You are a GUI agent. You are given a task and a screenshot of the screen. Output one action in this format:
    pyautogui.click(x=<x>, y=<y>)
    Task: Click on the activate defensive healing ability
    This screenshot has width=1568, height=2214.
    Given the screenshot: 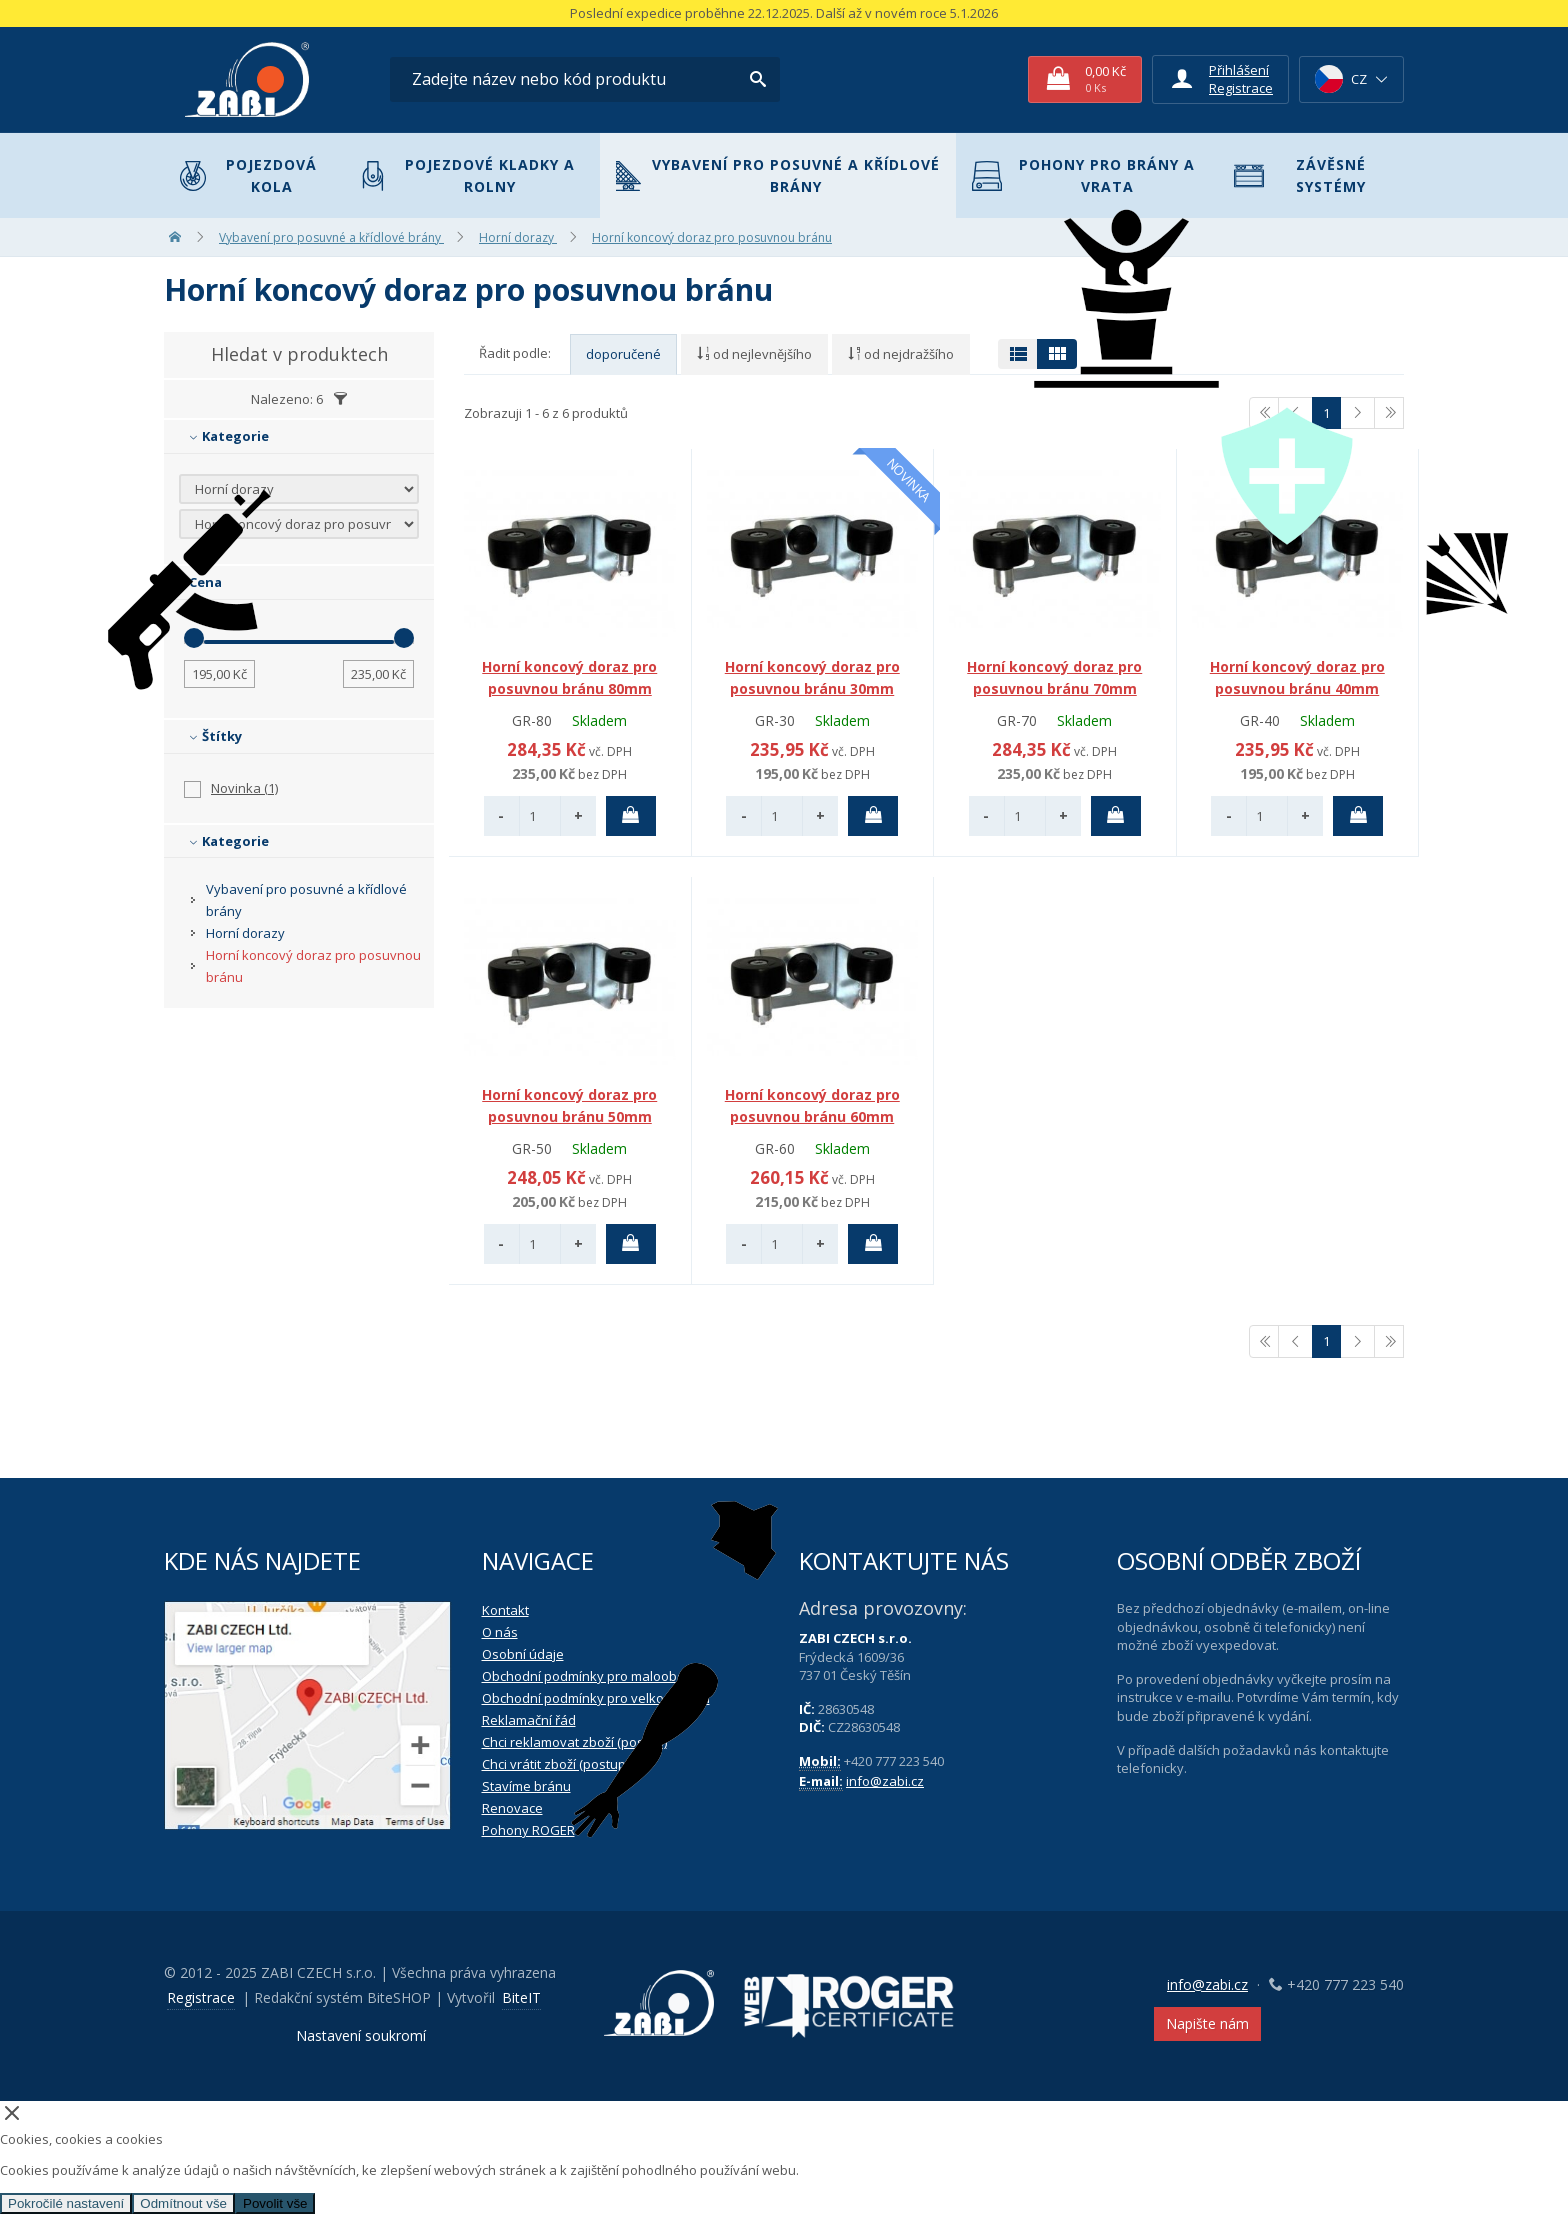 What is the action you would take?
    pyautogui.click(x=1287, y=476)
    